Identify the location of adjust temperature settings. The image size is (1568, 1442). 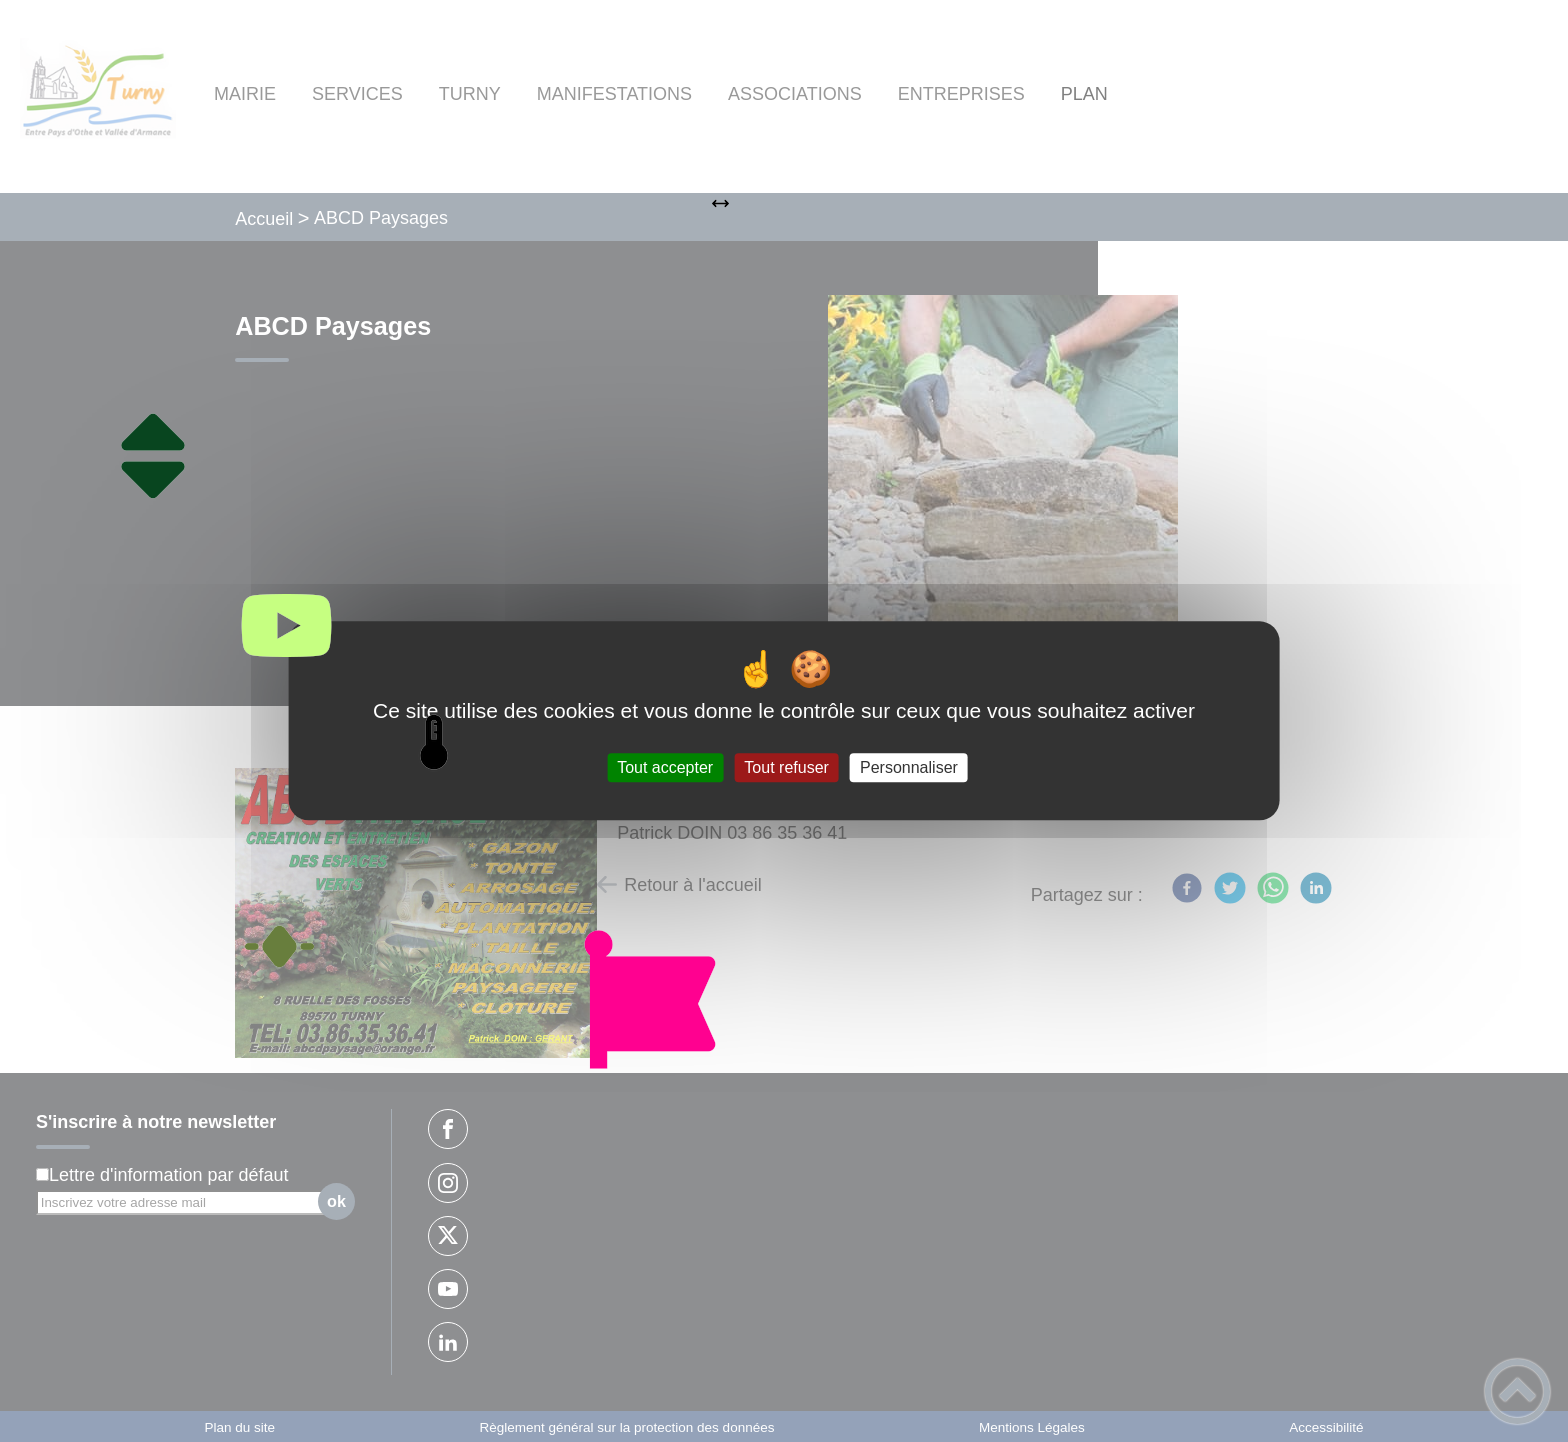
(434, 742).